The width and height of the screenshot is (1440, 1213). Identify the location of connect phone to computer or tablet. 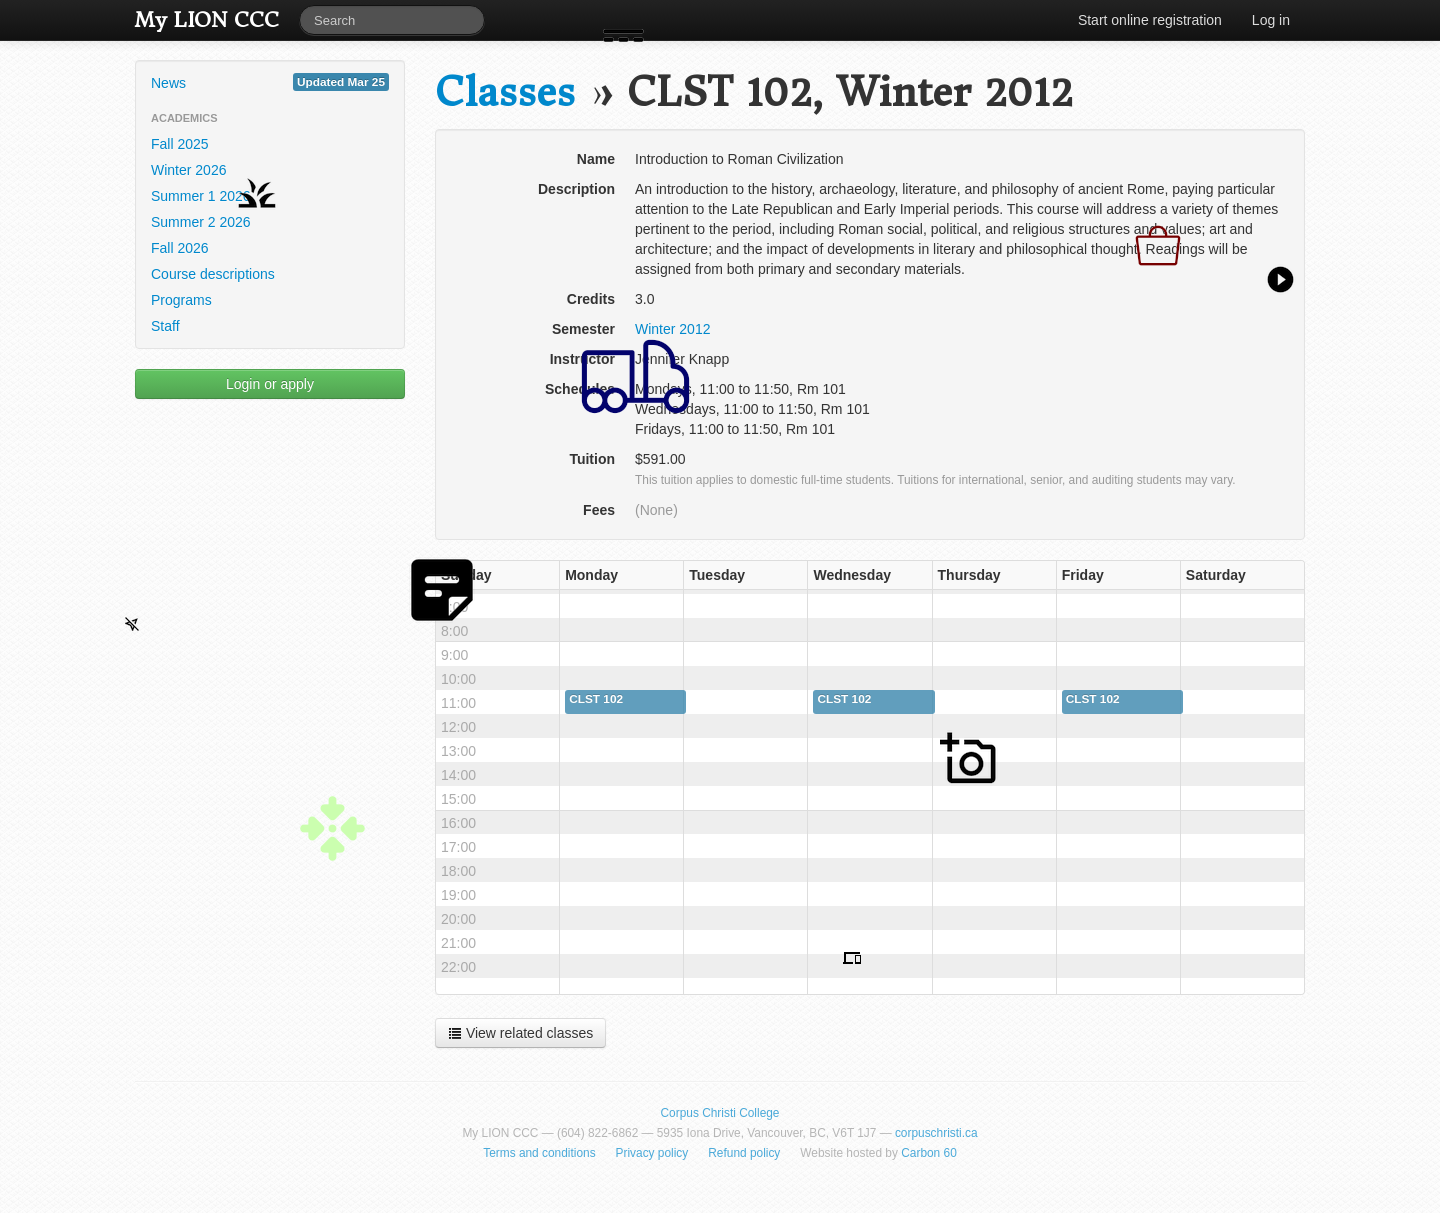
(852, 958).